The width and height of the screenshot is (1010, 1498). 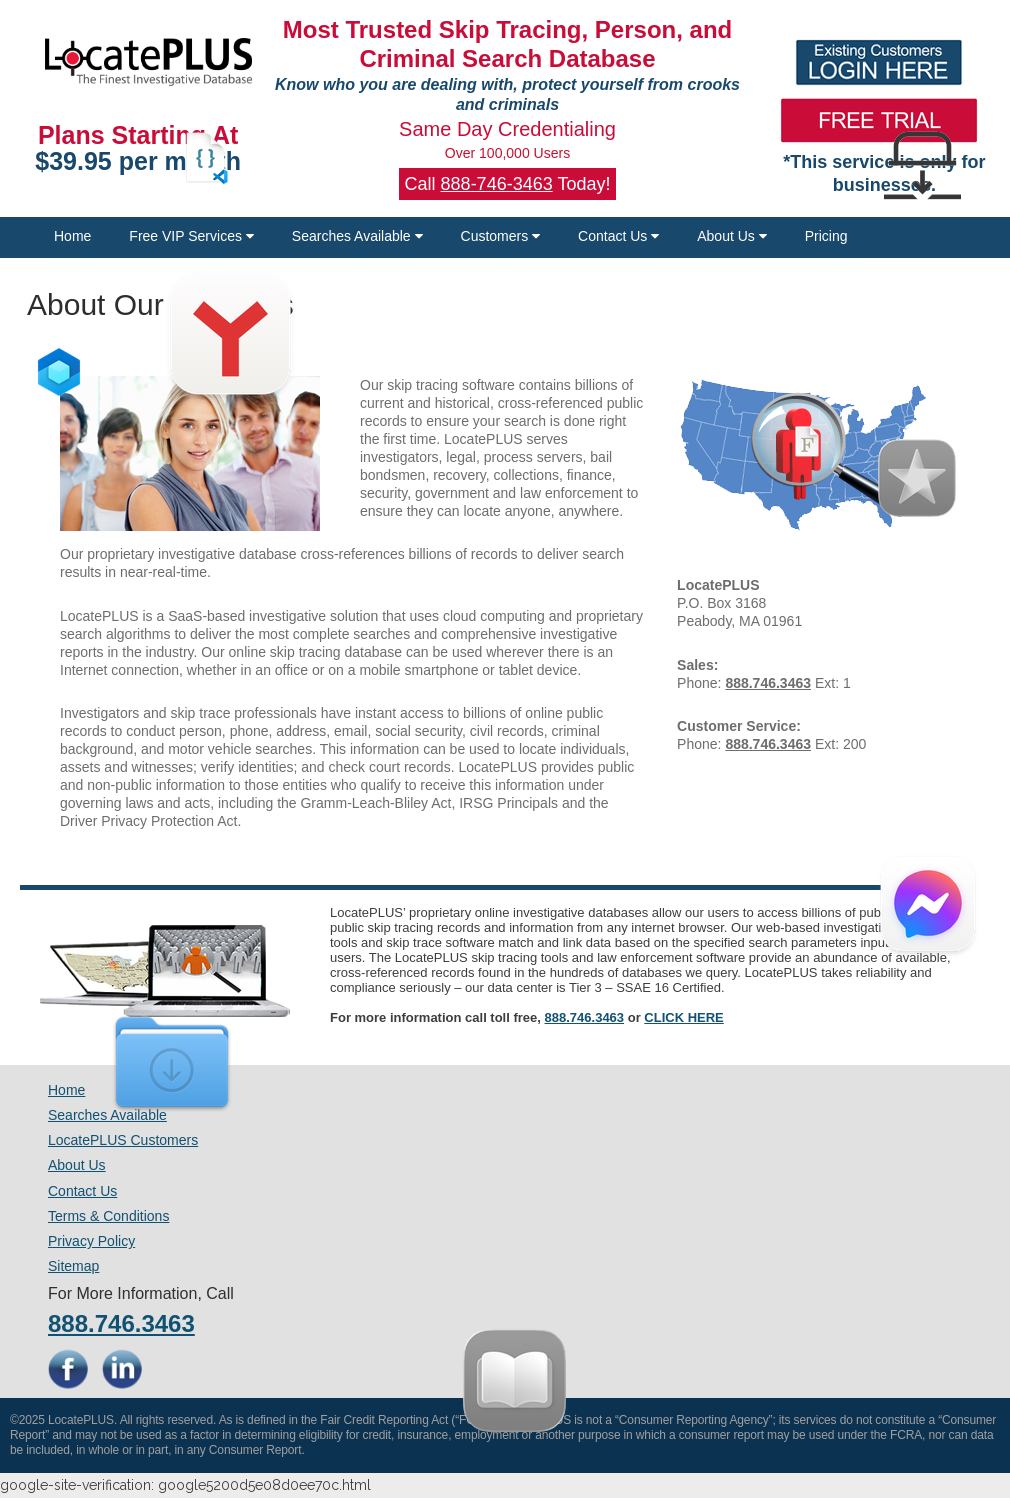 I want to click on open a LESS stylesheet file in Visual Studio Code, so click(x=205, y=158).